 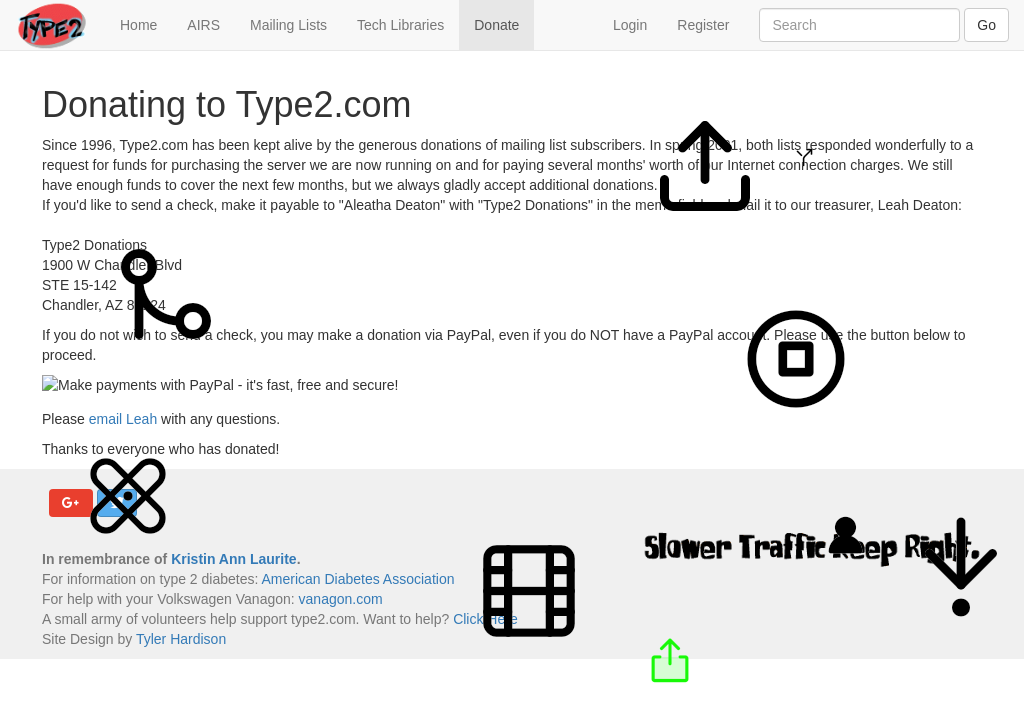 I want to click on access first aid or medical help resources, so click(x=128, y=496).